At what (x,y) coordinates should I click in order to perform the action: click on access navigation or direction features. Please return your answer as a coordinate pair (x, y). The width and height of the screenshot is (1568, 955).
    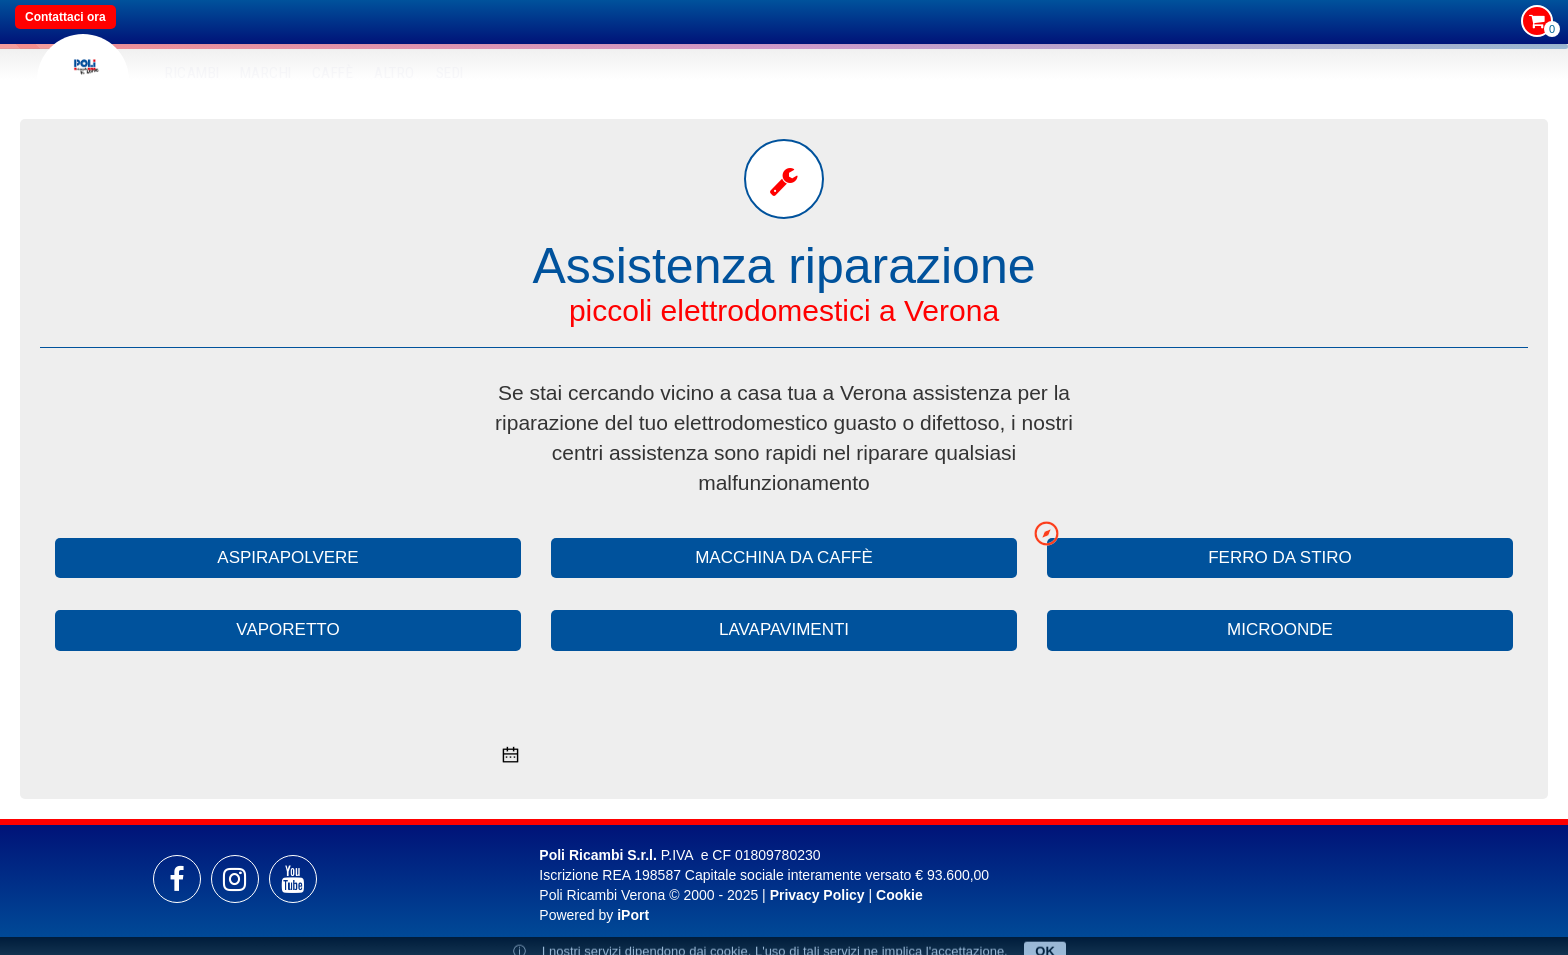
    Looking at the image, I should click on (1046, 533).